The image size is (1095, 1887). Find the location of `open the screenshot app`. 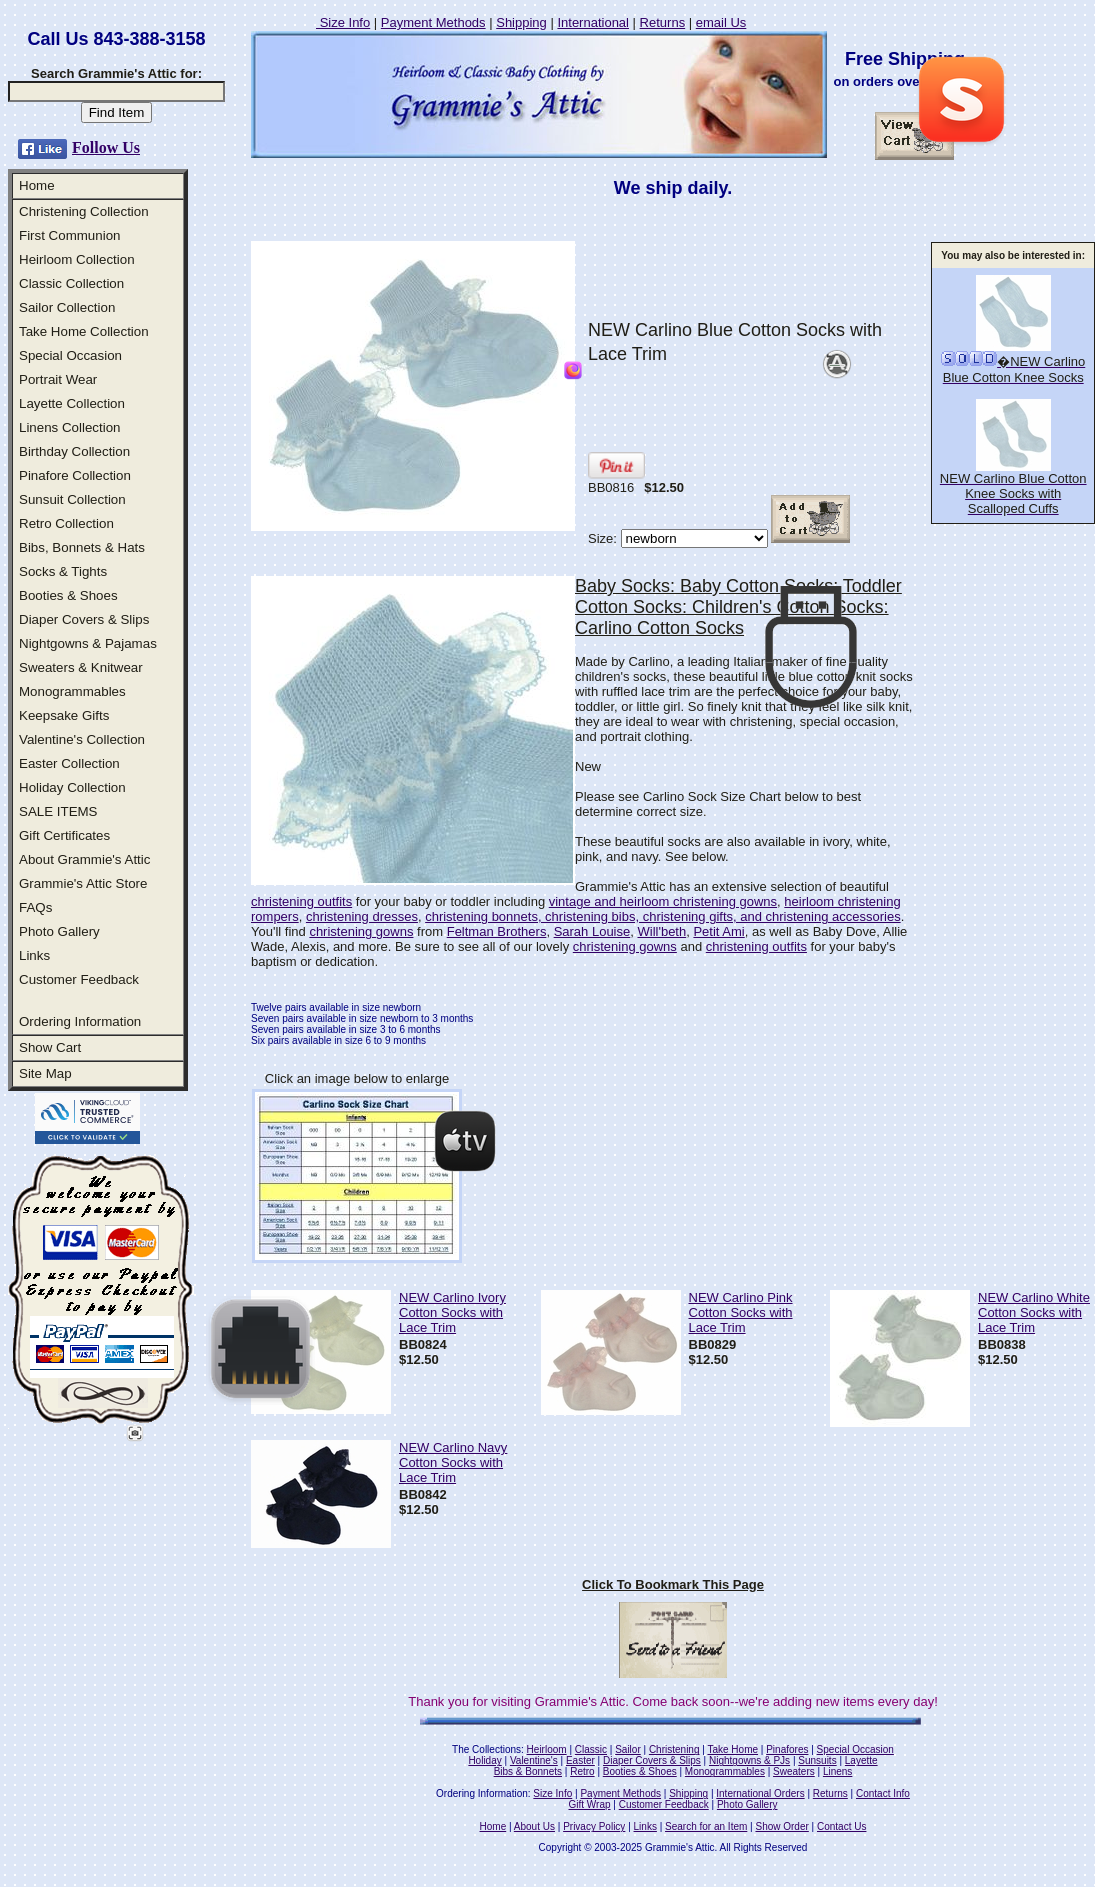

open the screenshot app is located at coordinates (135, 1433).